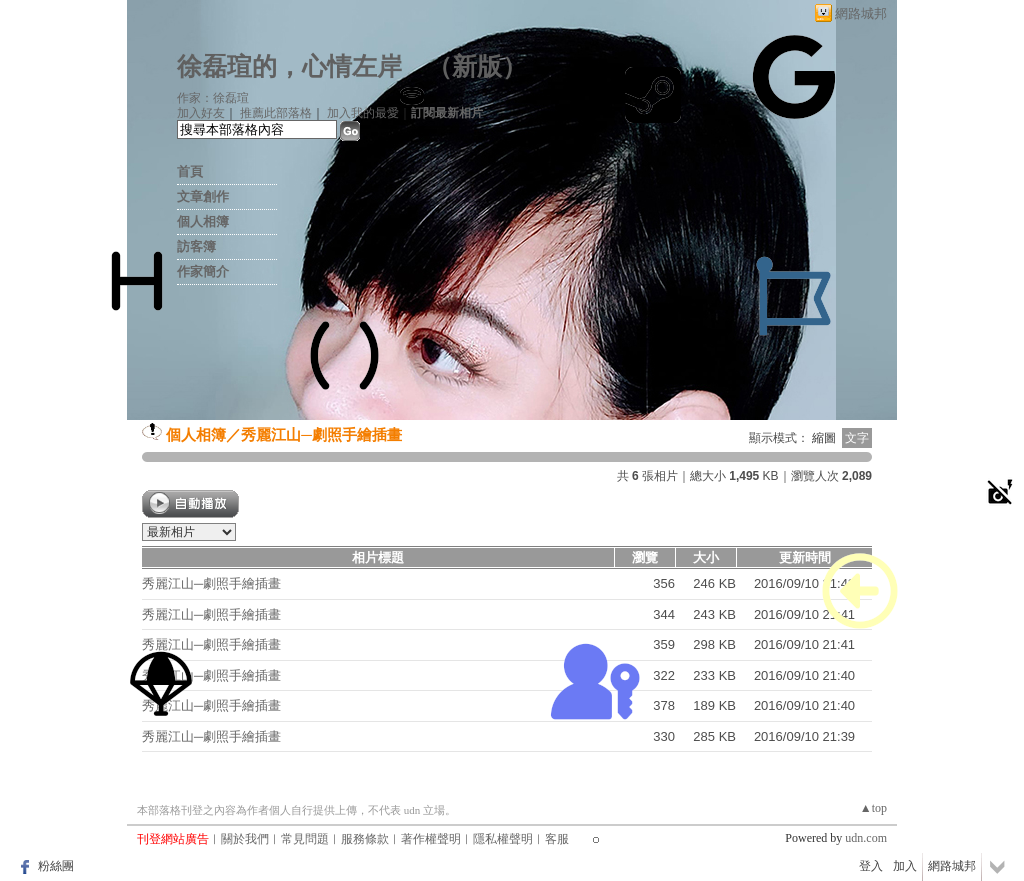 The width and height of the screenshot is (1024, 881). I want to click on go back to the previous screen, so click(860, 591).